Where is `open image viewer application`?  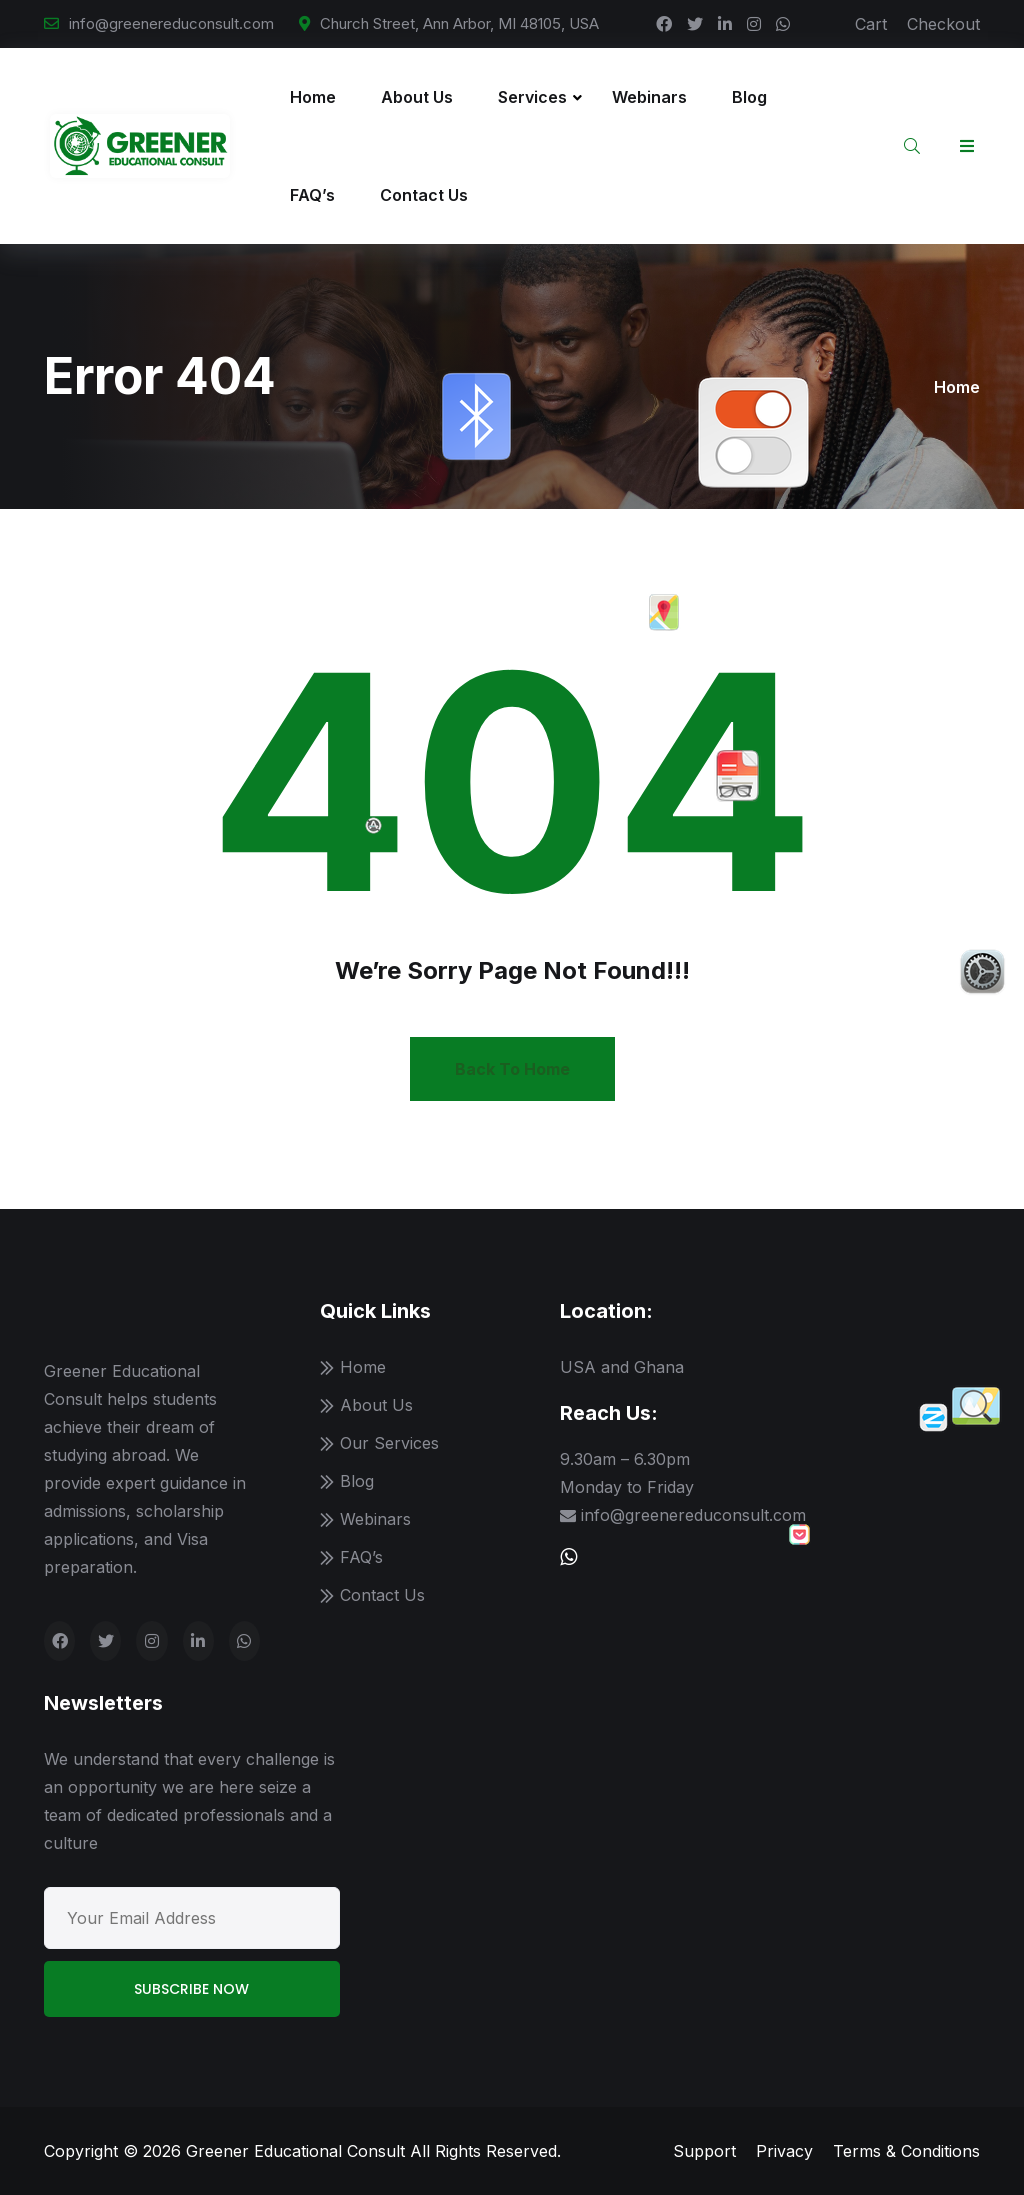
open image viewer application is located at coordinates (976, 1406).